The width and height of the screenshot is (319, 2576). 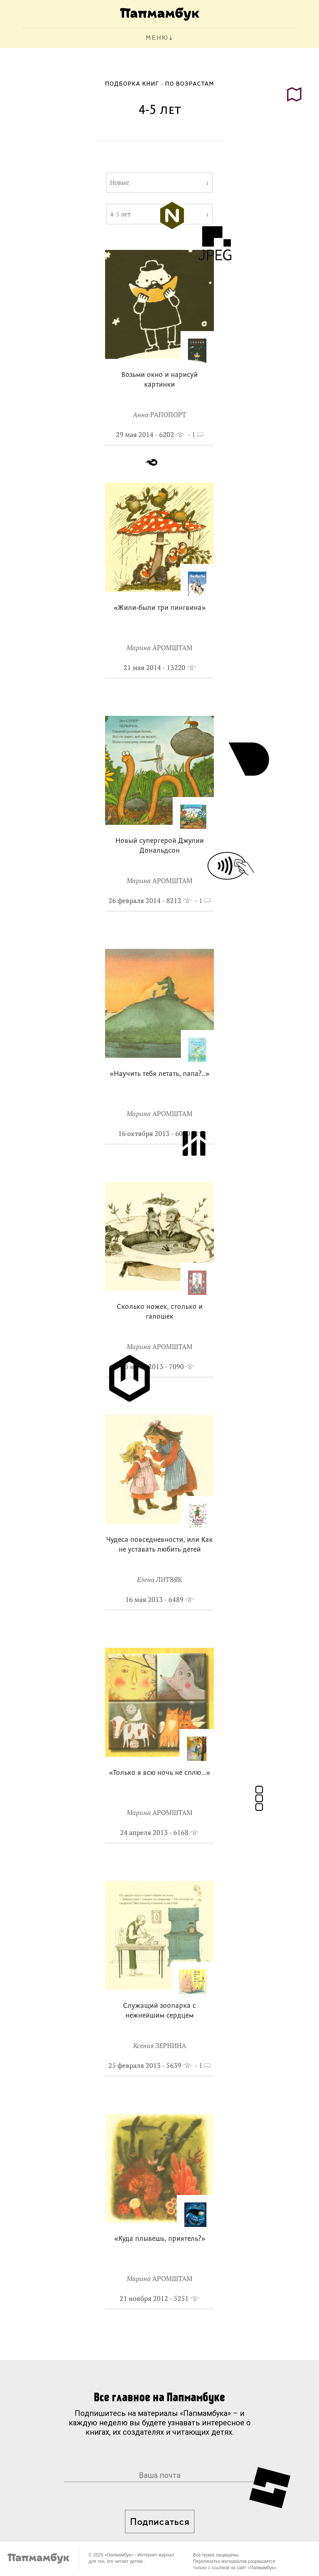 I want to click on blackmagic design company logo, so click(x=259, y=1798).